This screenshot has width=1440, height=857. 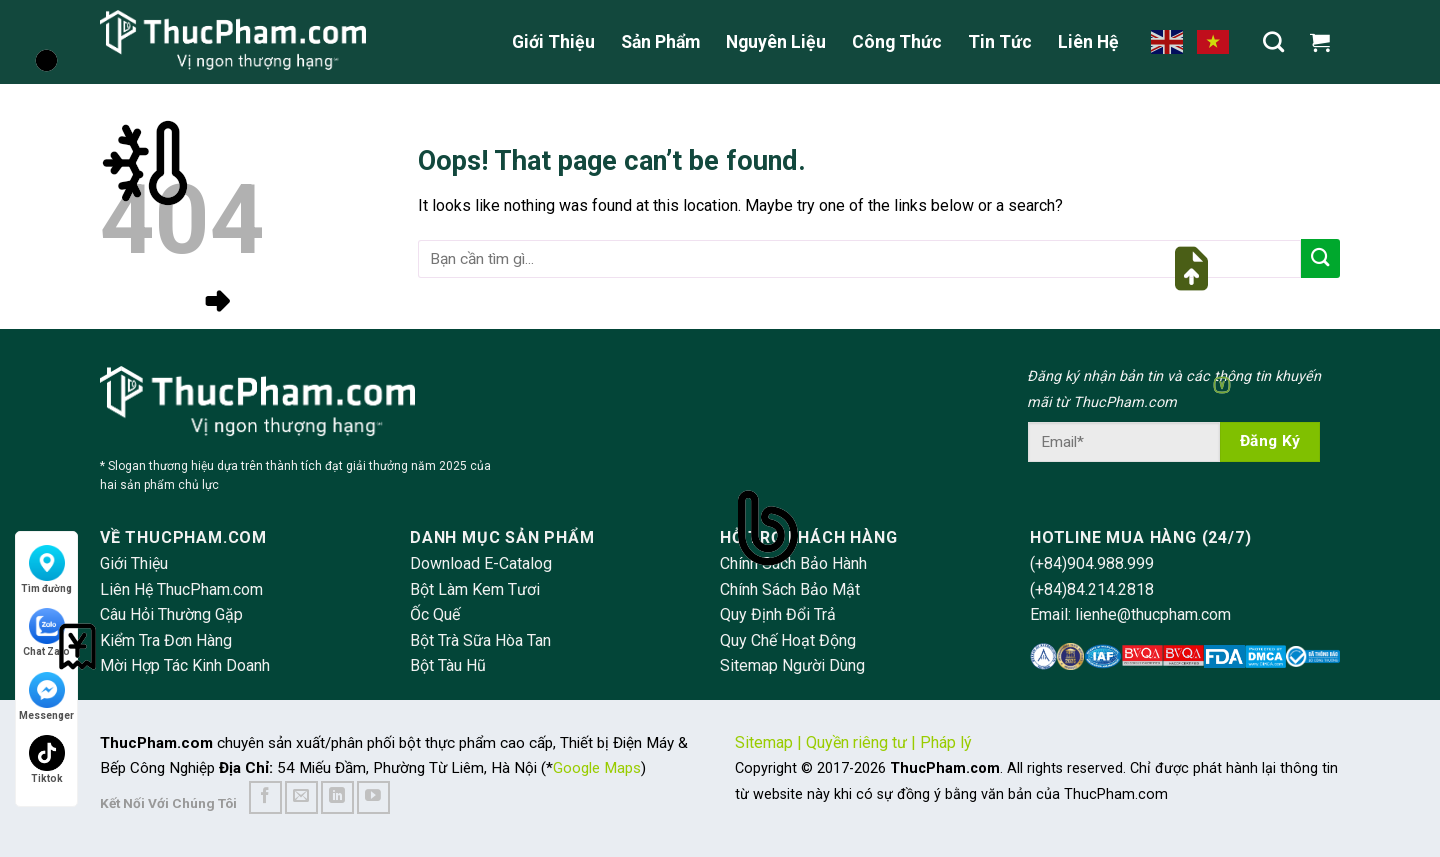 What do you see at coordinates (1222, 385) in the screenshot?
I see `indicates a "v" label or category tag` at bounding box center [1222, 385].